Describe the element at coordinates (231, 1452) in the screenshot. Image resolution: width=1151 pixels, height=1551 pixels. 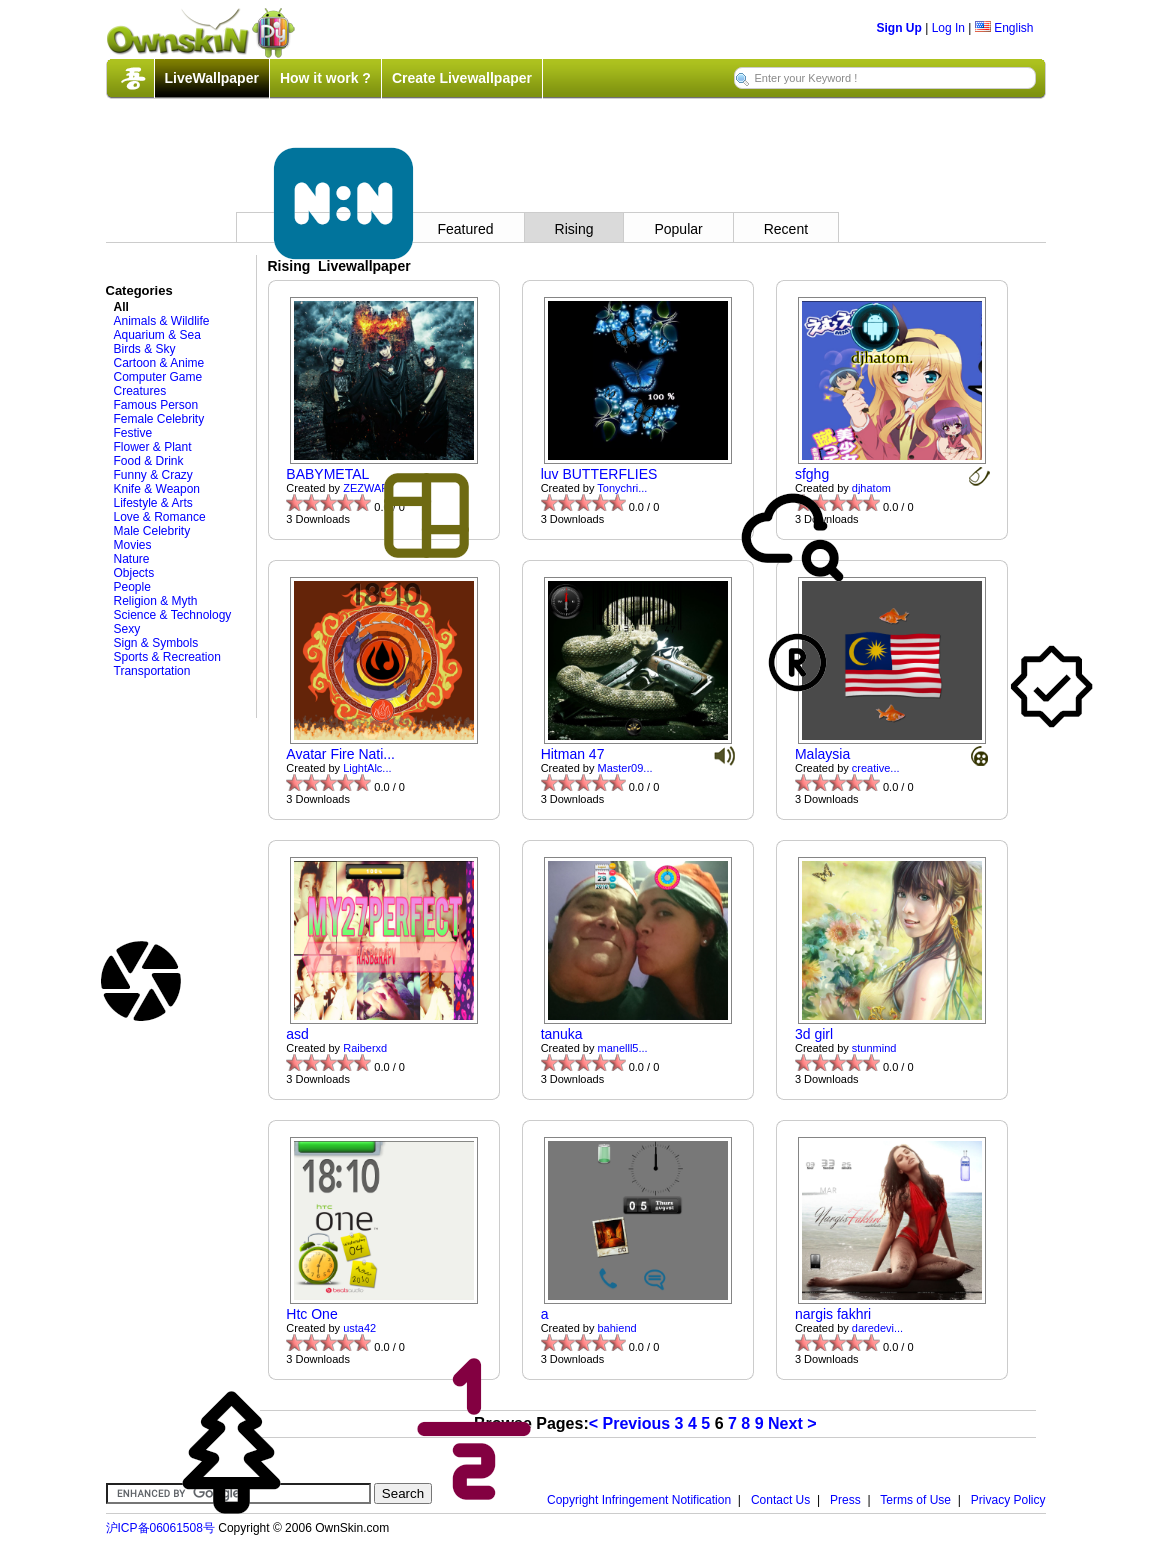
I see `indicates holiday or seasonal content` at that location.